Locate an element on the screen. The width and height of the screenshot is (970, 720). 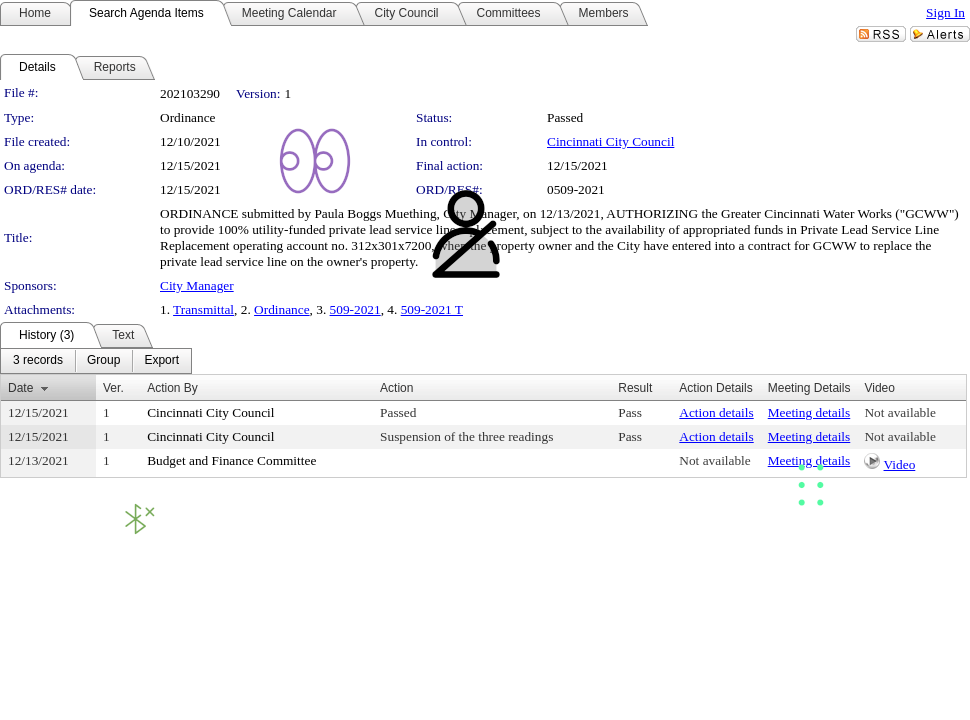
drag to reorder items is located at coordinates (811, 485).